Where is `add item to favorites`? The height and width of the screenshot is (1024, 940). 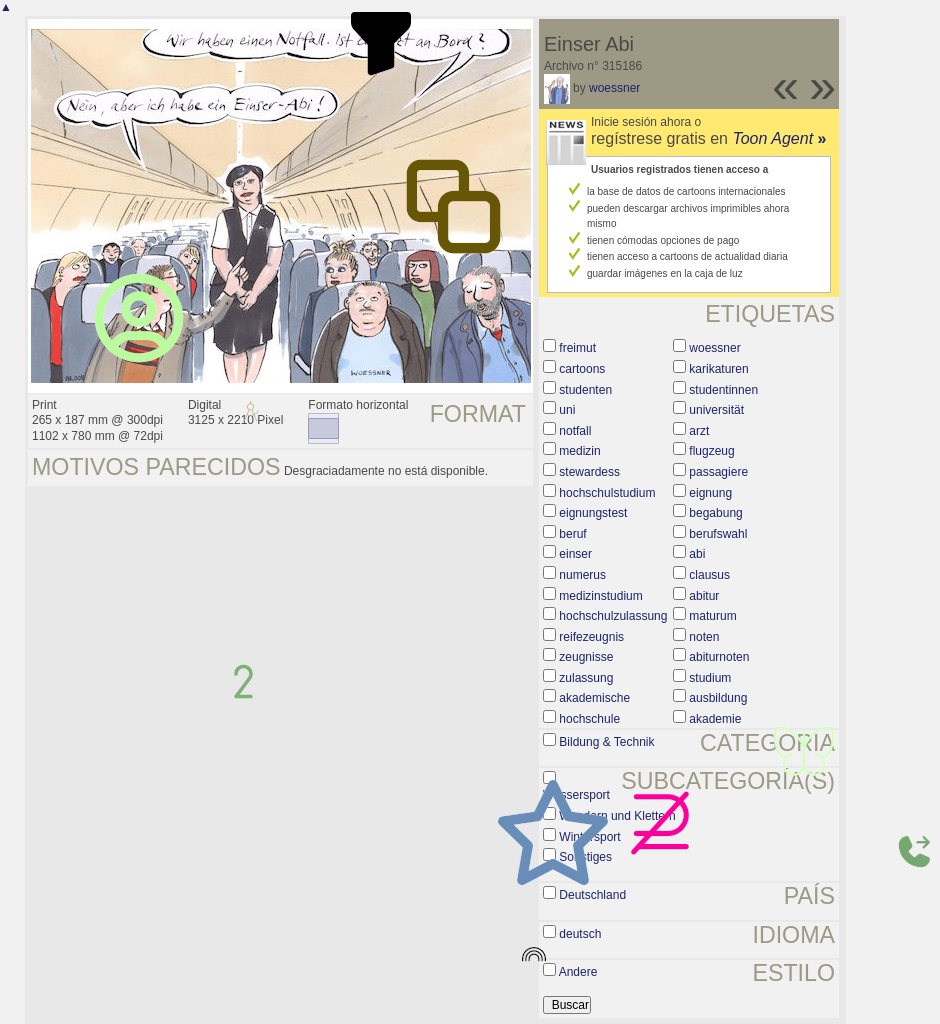
add item to favorites is located at coordinates (553, 835).